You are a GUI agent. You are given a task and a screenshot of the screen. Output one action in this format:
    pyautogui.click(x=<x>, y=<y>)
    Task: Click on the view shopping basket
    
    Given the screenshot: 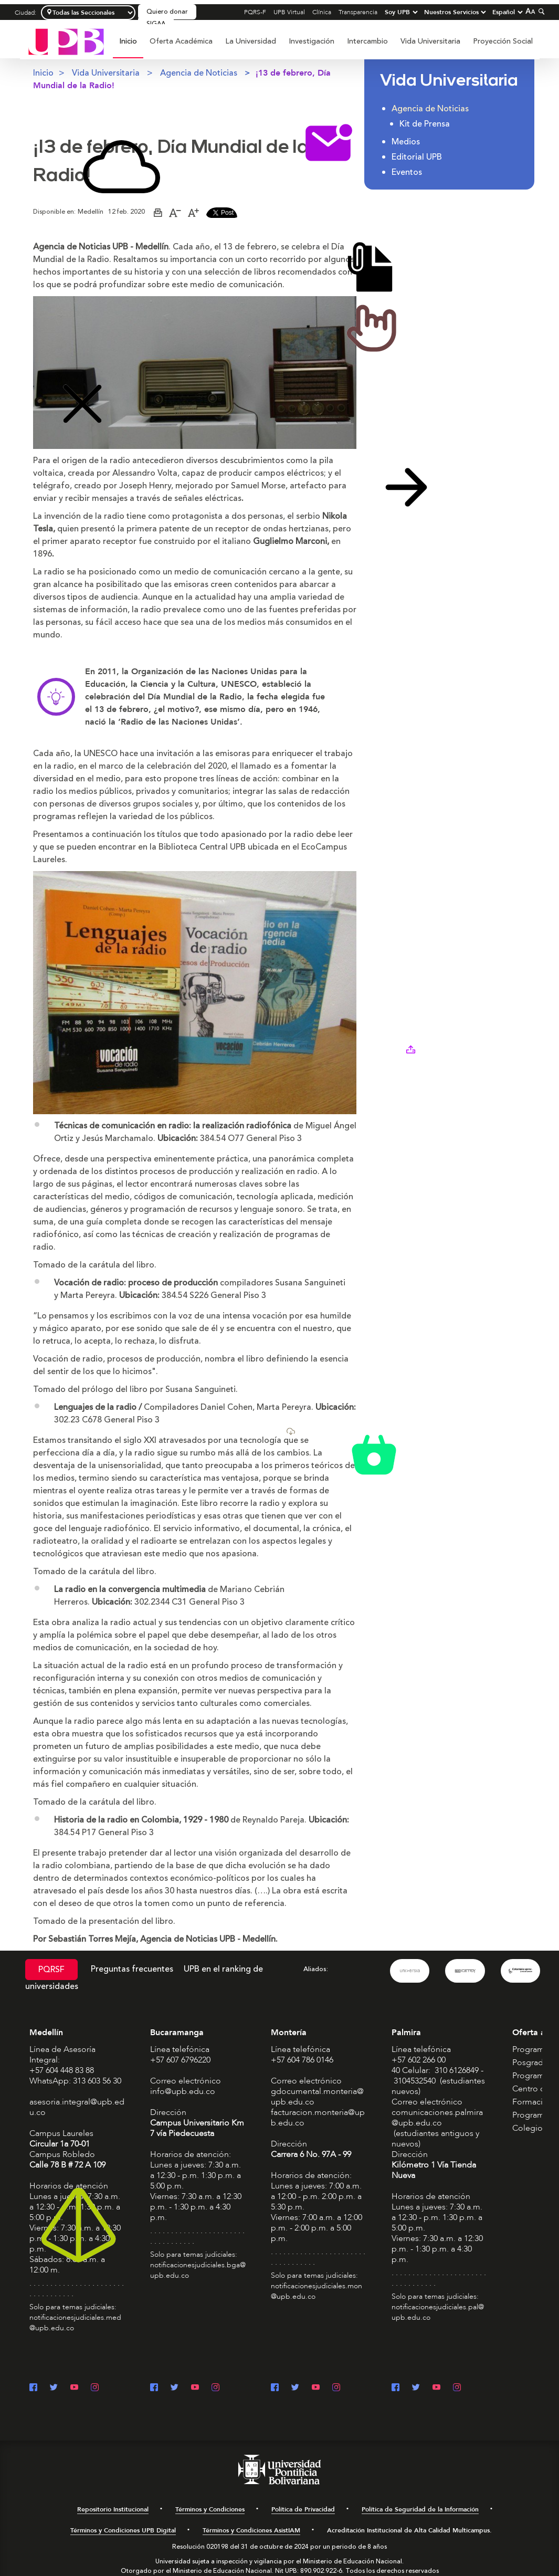 What is the action you would take?
    pyautogui.click(x=374, y=1454)
    